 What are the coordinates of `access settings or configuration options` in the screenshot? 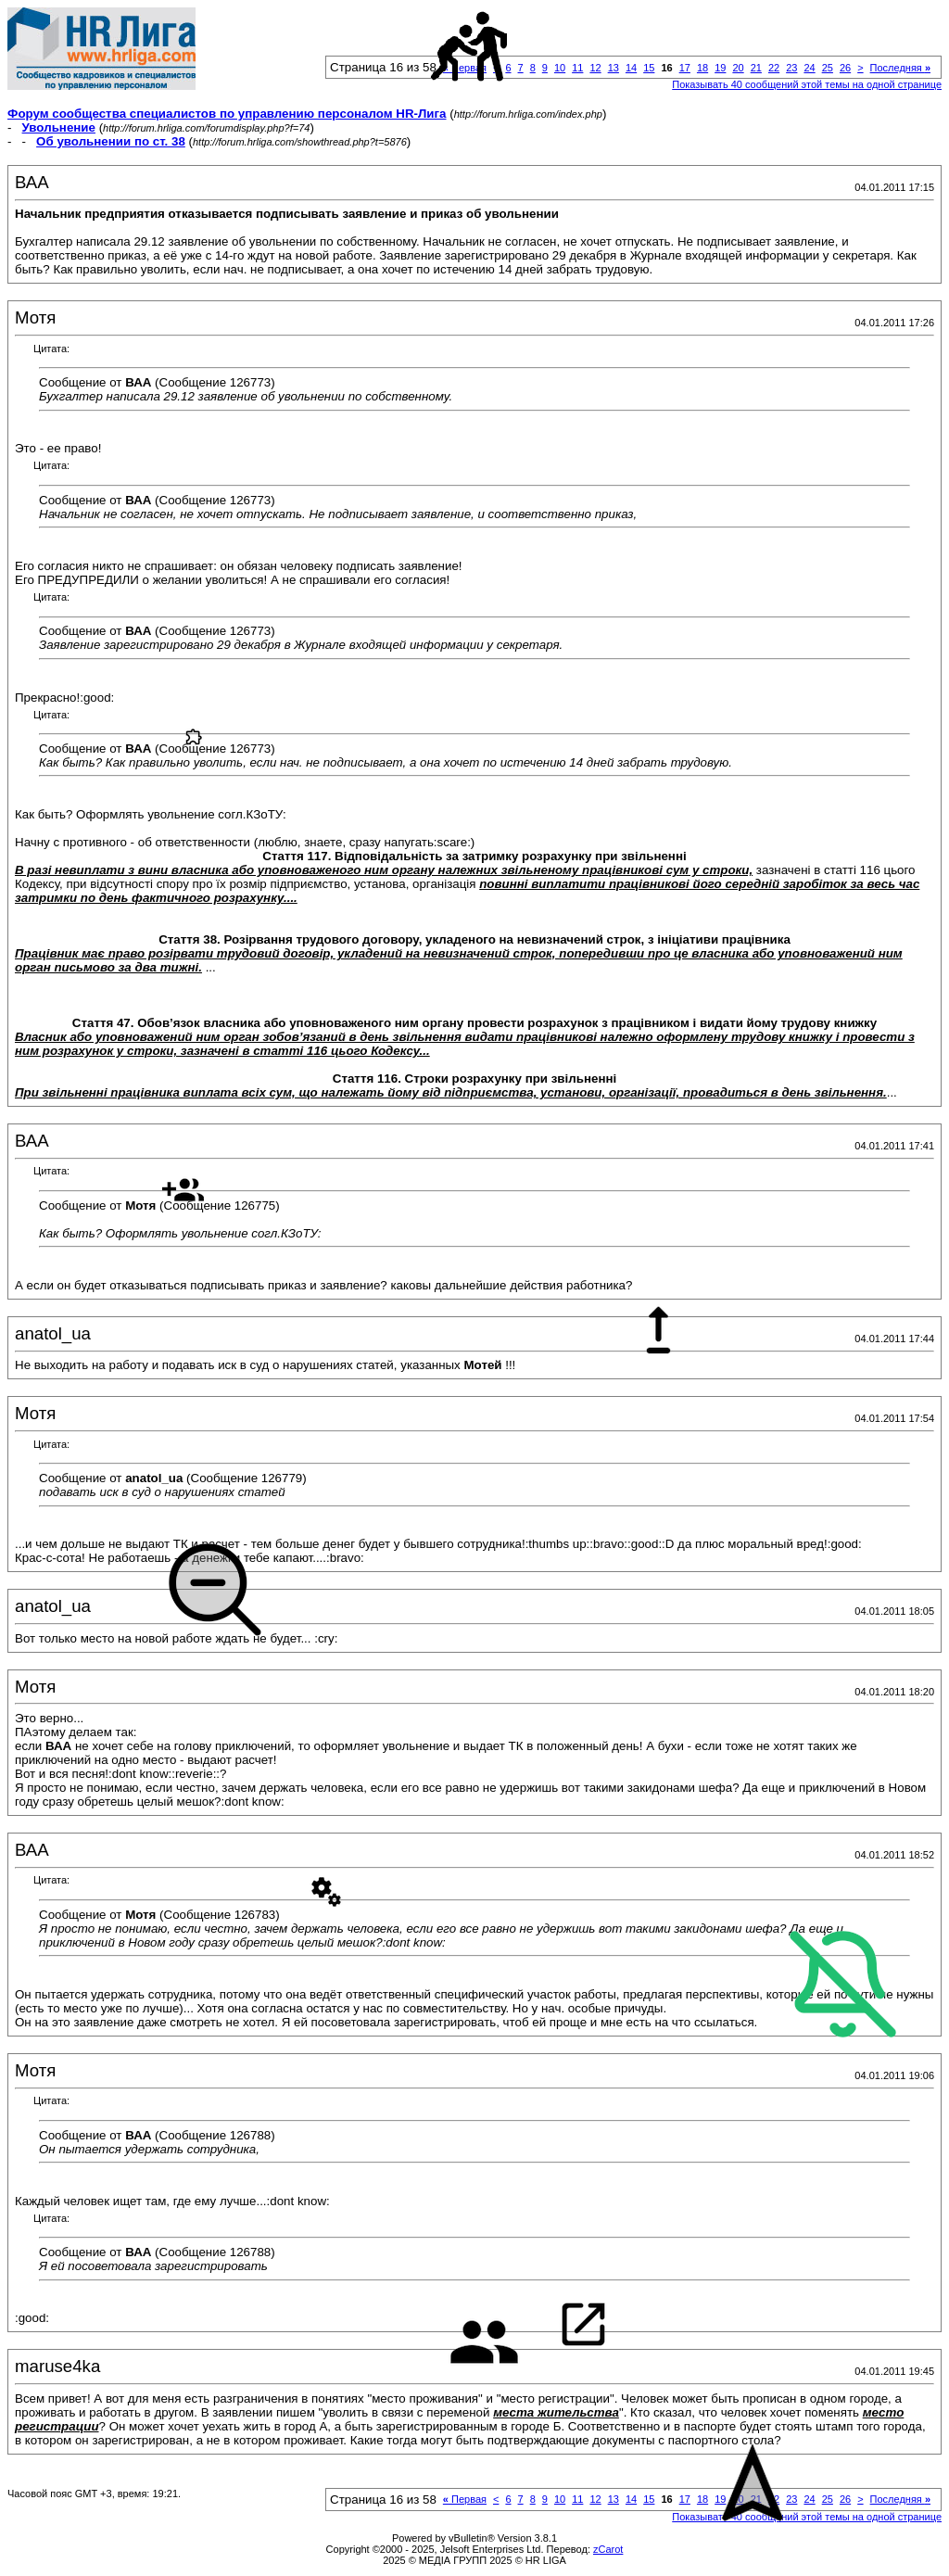 It's located at (326, 1892).